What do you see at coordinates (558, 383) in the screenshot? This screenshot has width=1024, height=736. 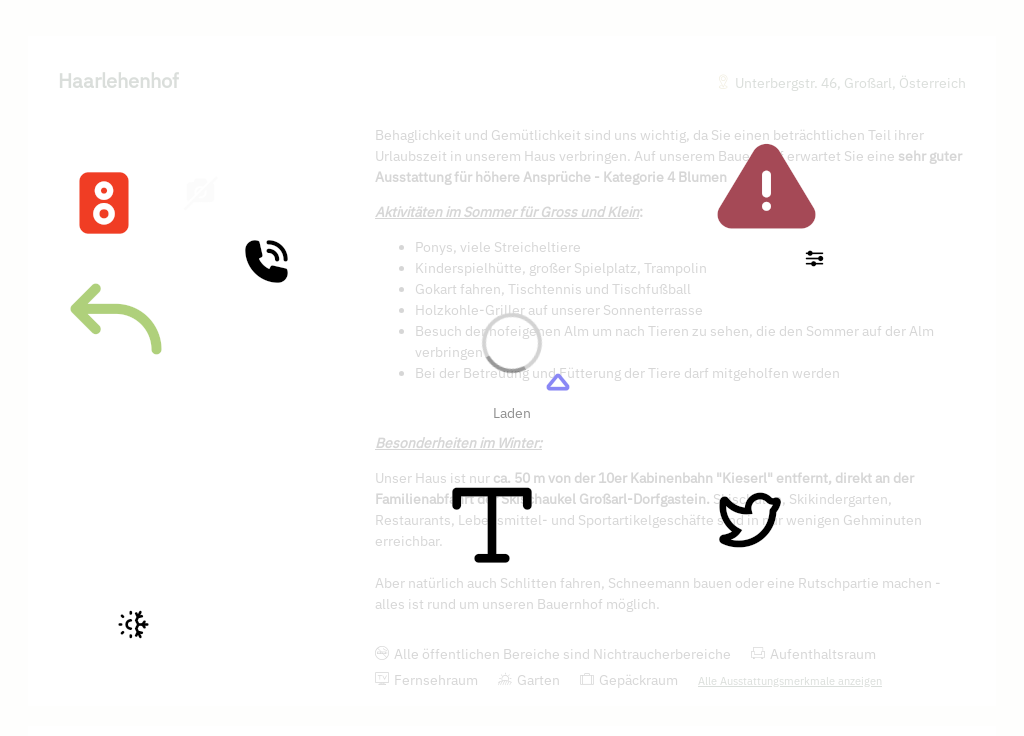 I see `scroll to top of page` at bounding box center [558, 383].